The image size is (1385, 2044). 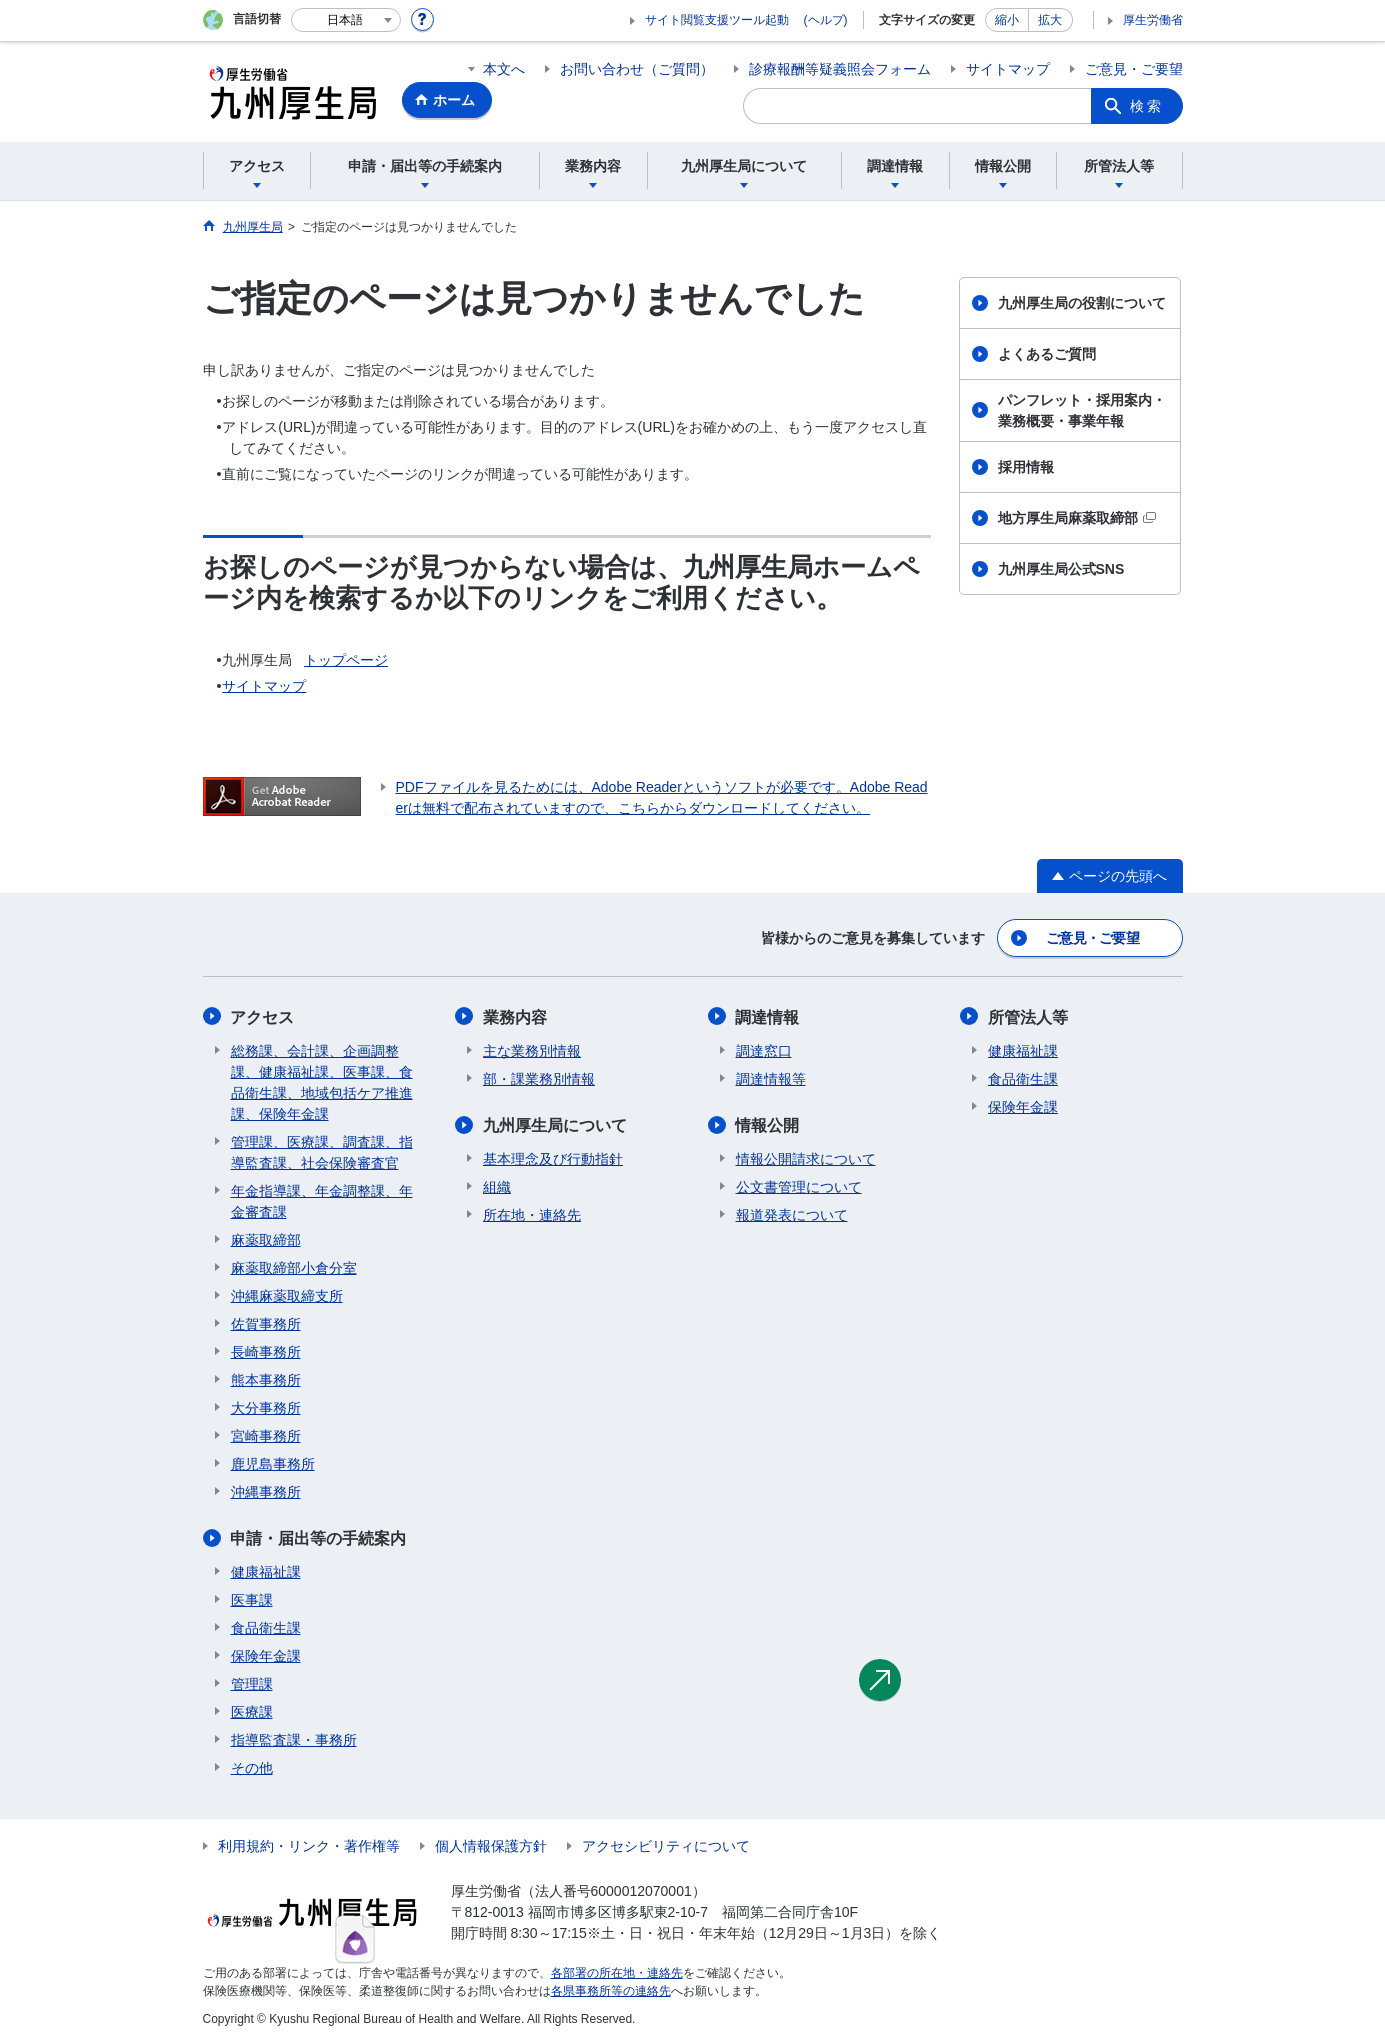 I want to click on indicates a symbolic link or shortcut to another file, so click(x=880, y=1680).